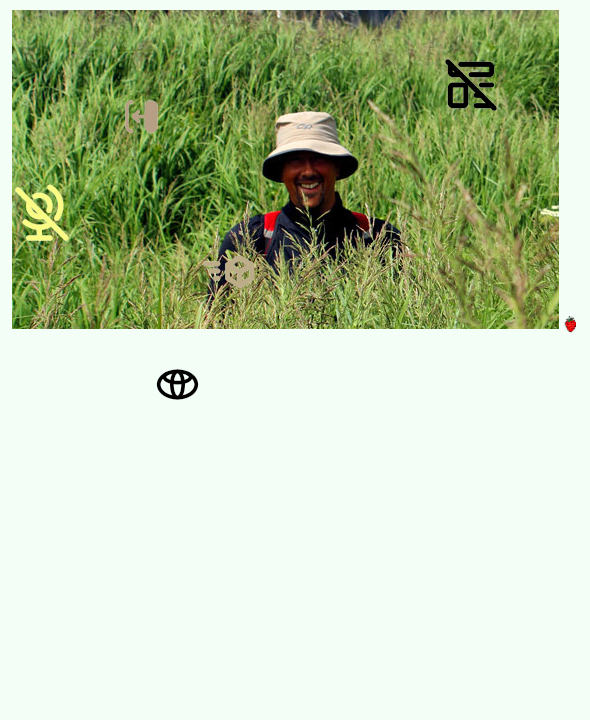 Image resolution: width=590 pixels, height=720 pixels. I want to click on Toyota brand logo, so click(177, 384).